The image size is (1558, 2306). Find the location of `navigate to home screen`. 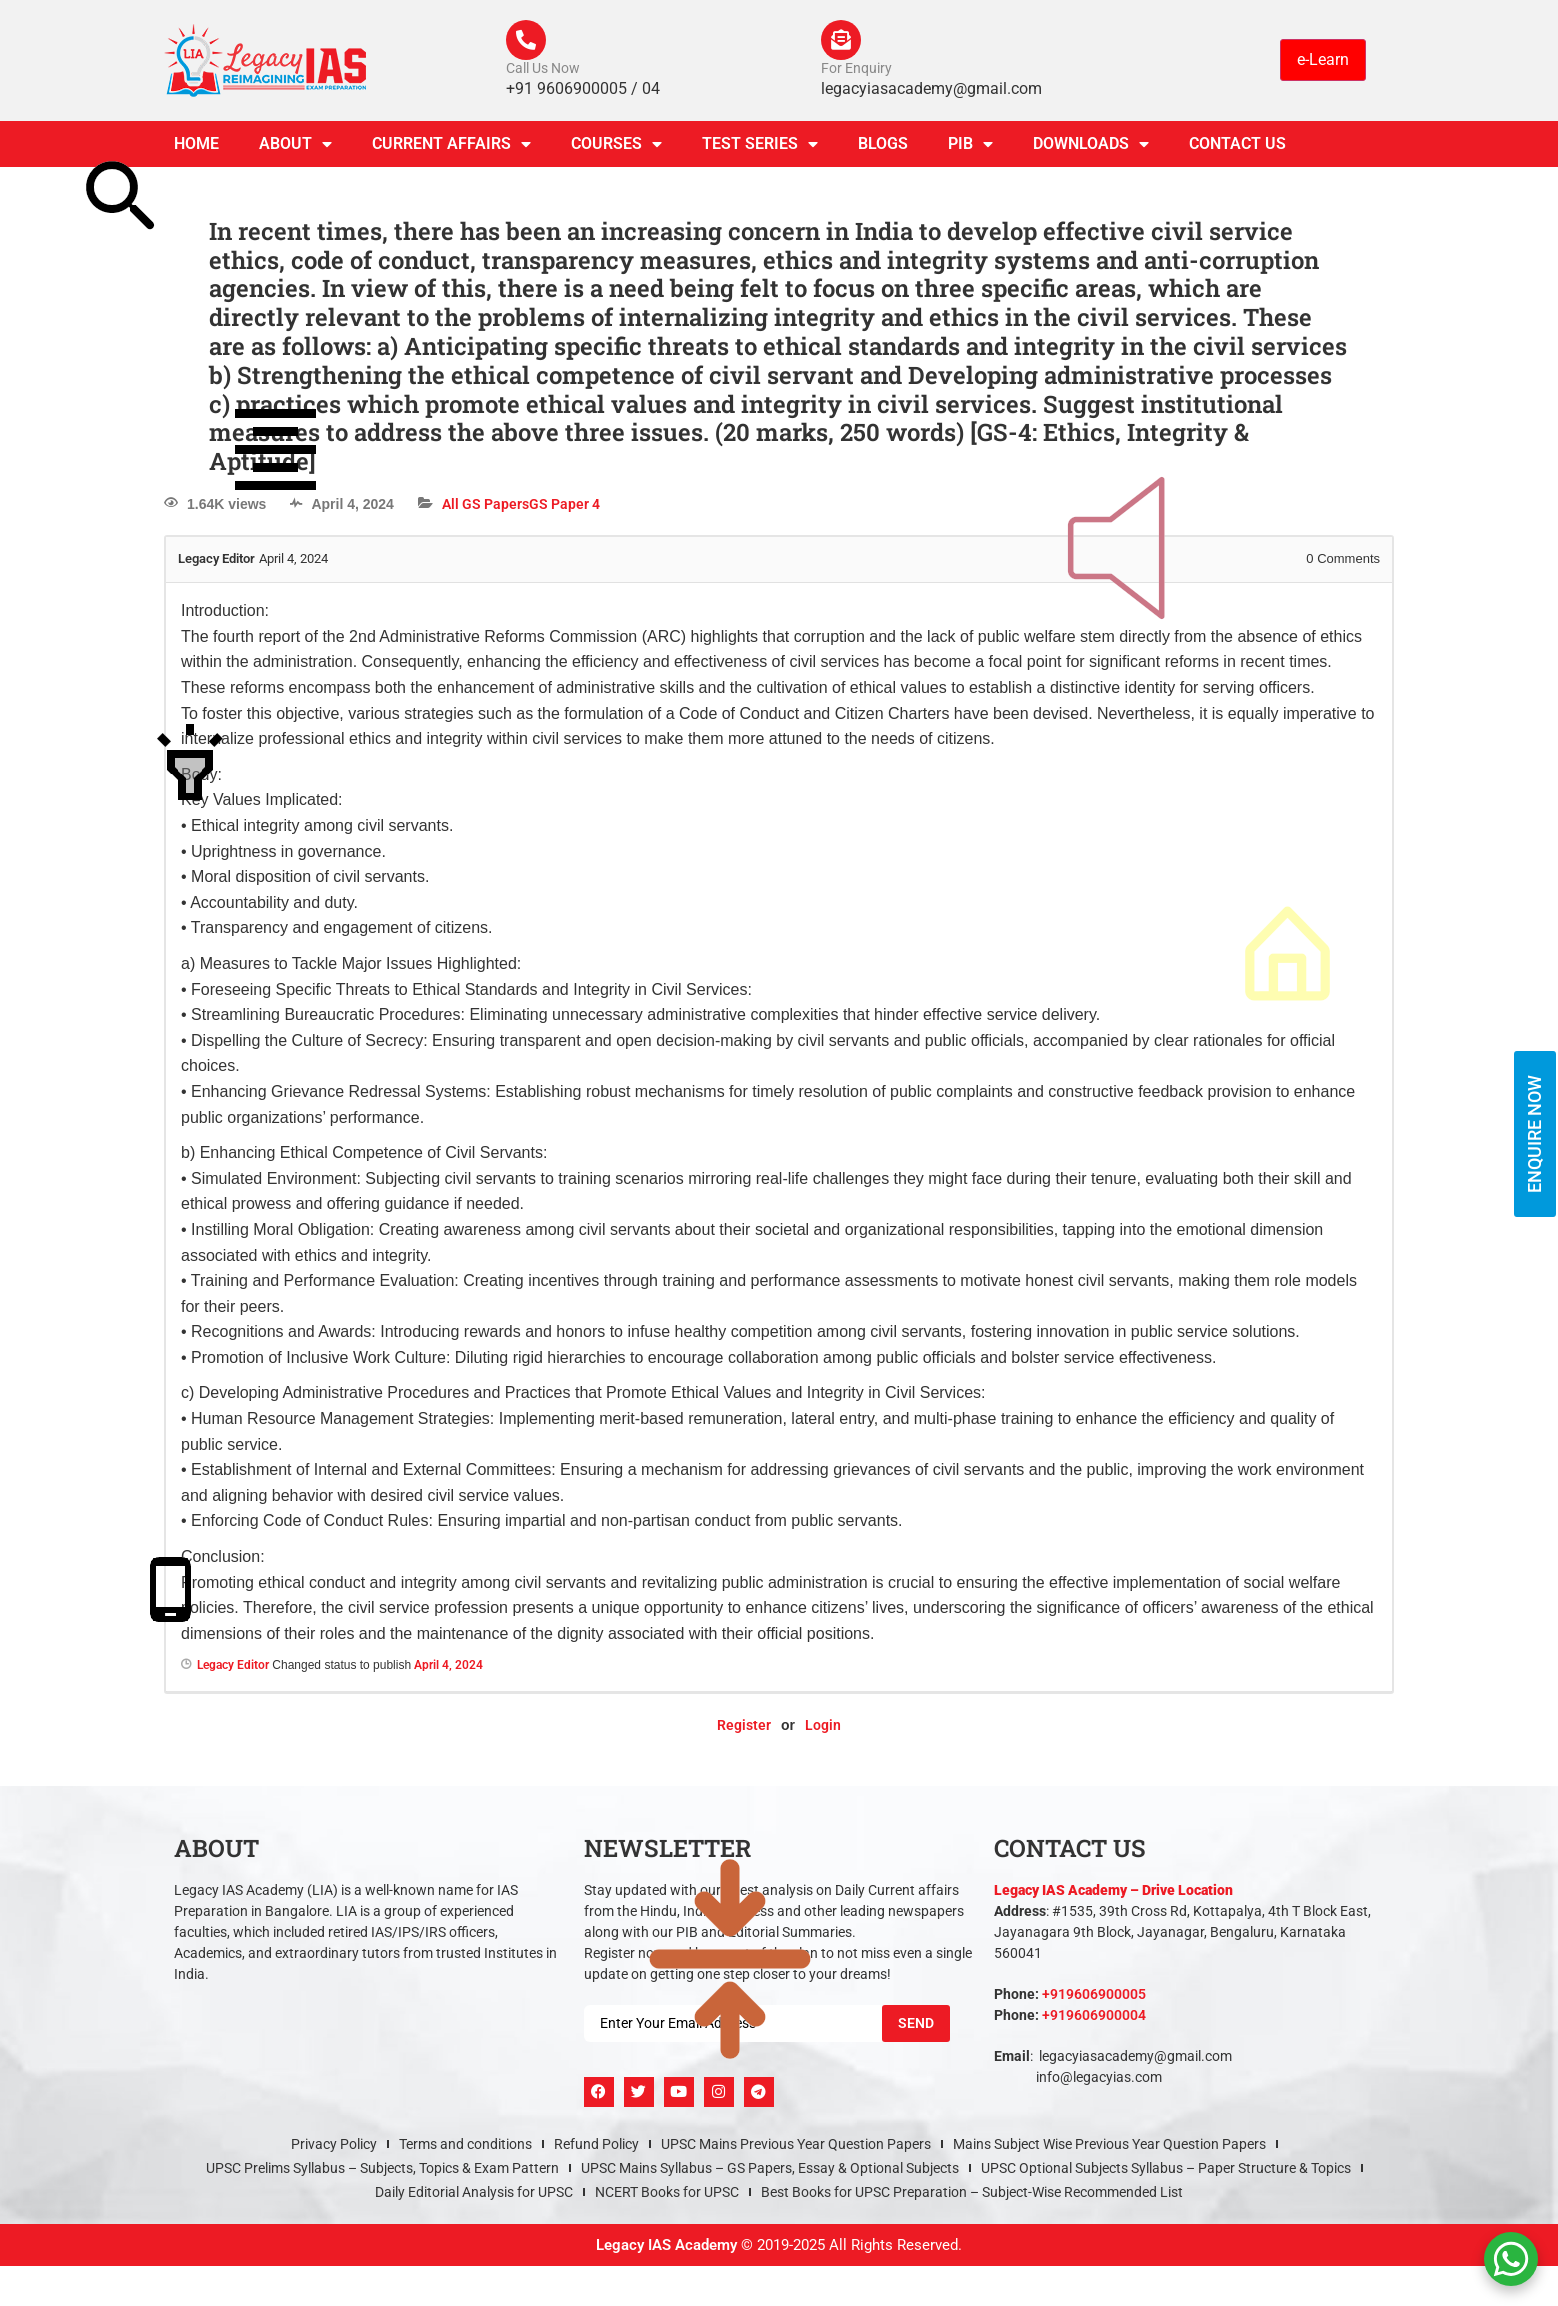

navigate to home screen is located at coordinates (1287, 953).